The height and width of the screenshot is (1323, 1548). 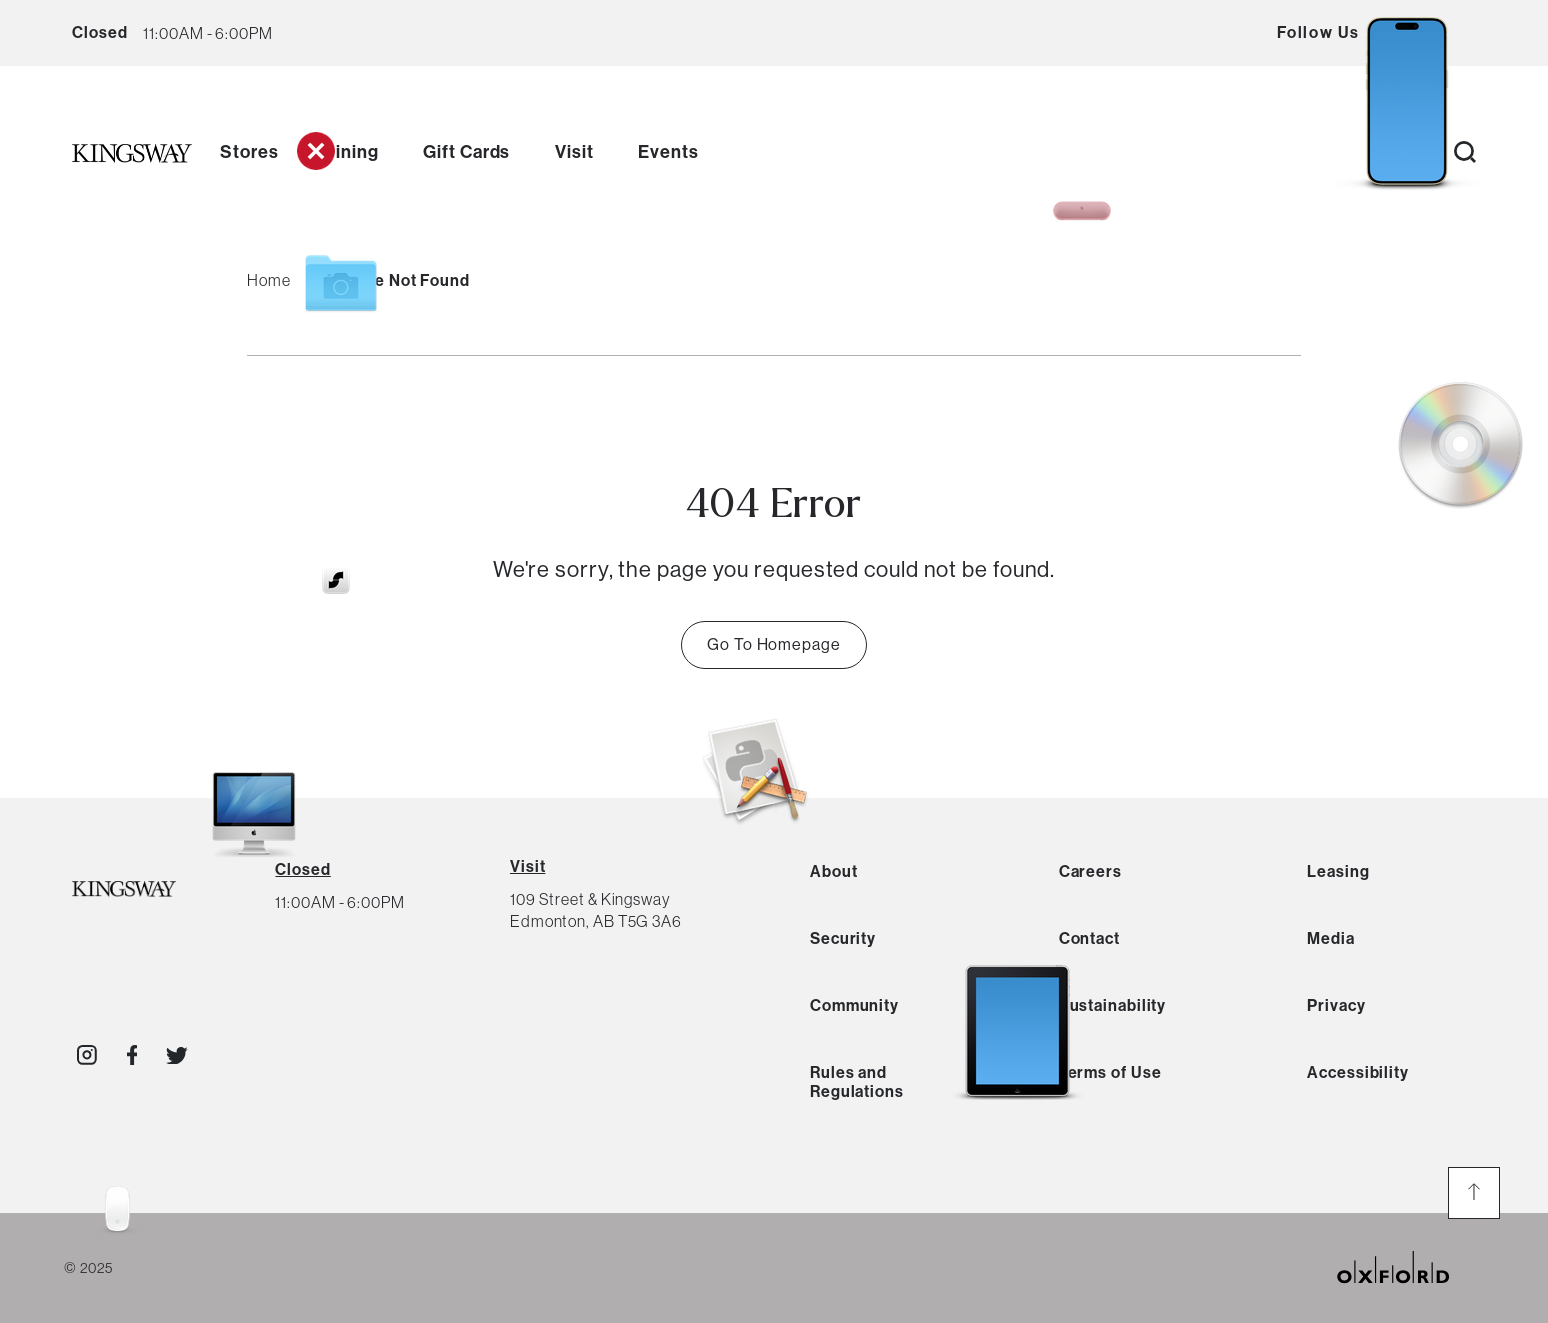 What do you see at coordinates (117, 1210) in the screenshot?
I see `bluetooth mouse connected` at bounding box center [117, 1210].